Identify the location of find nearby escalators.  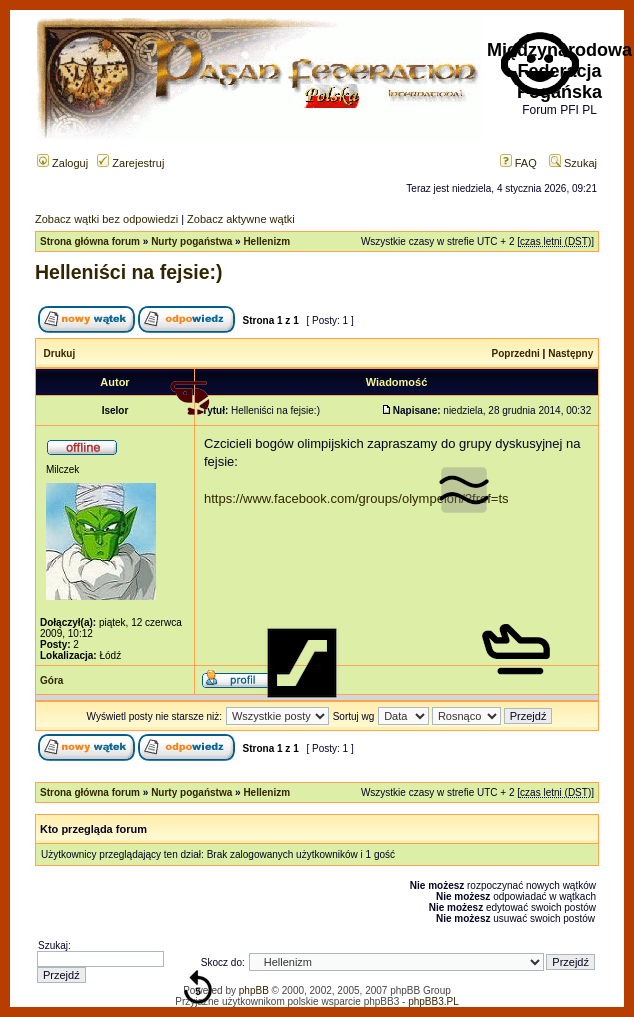
(302, 663).